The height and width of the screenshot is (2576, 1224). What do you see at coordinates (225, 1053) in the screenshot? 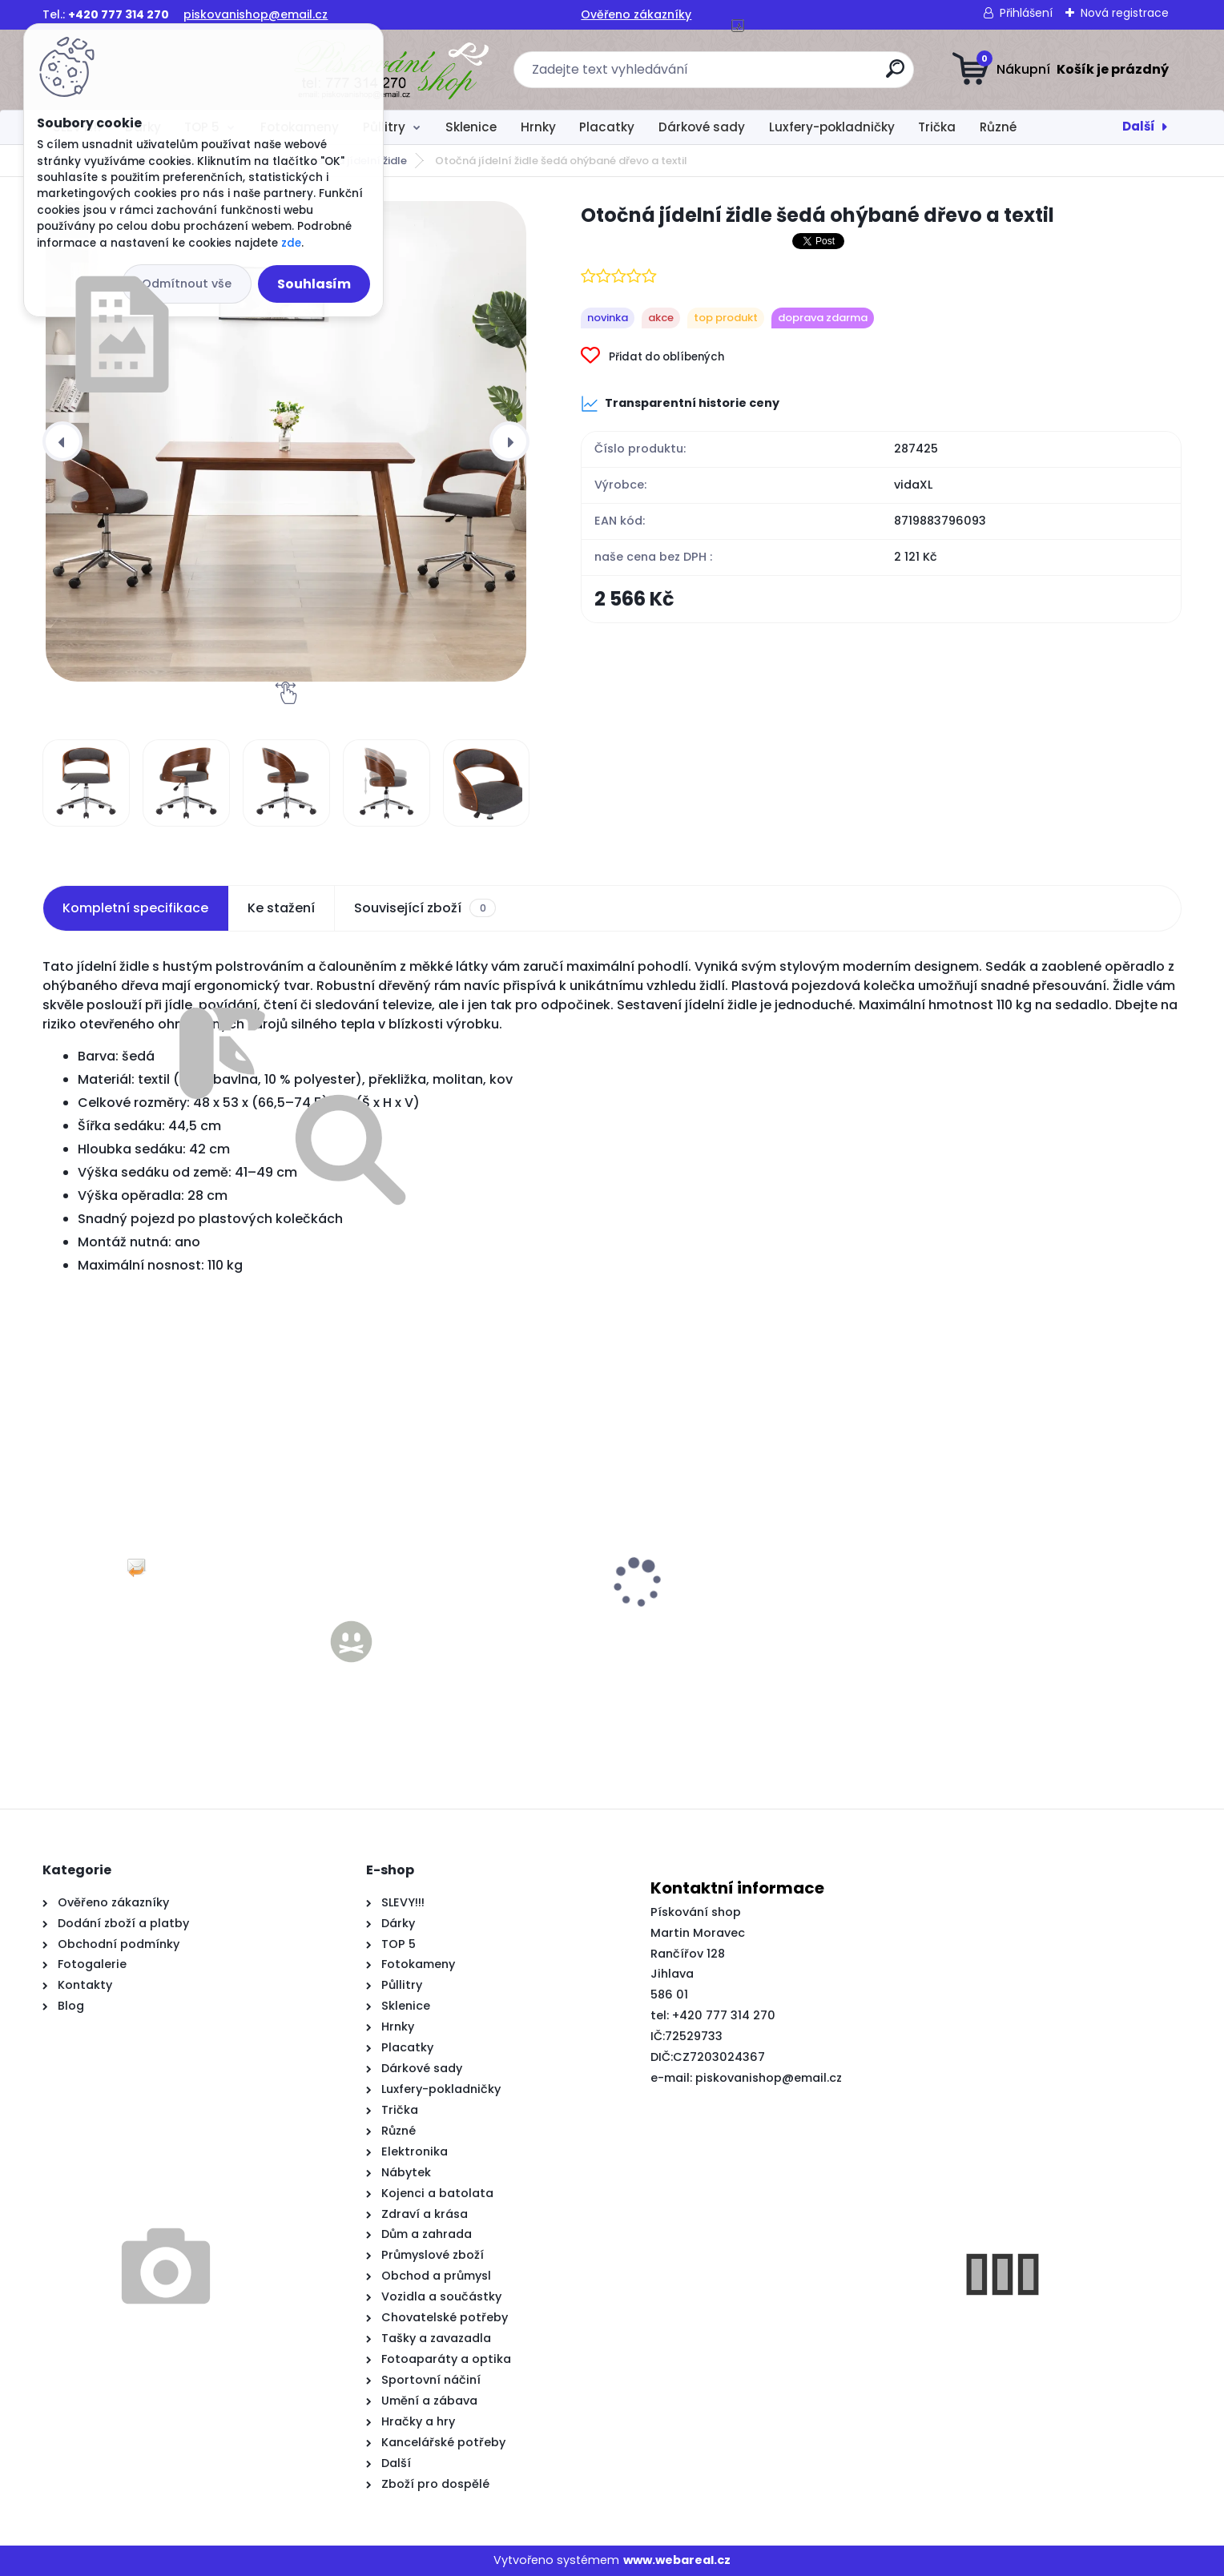
I see `access system utilities and tools` at bounding box center [225, 1053].